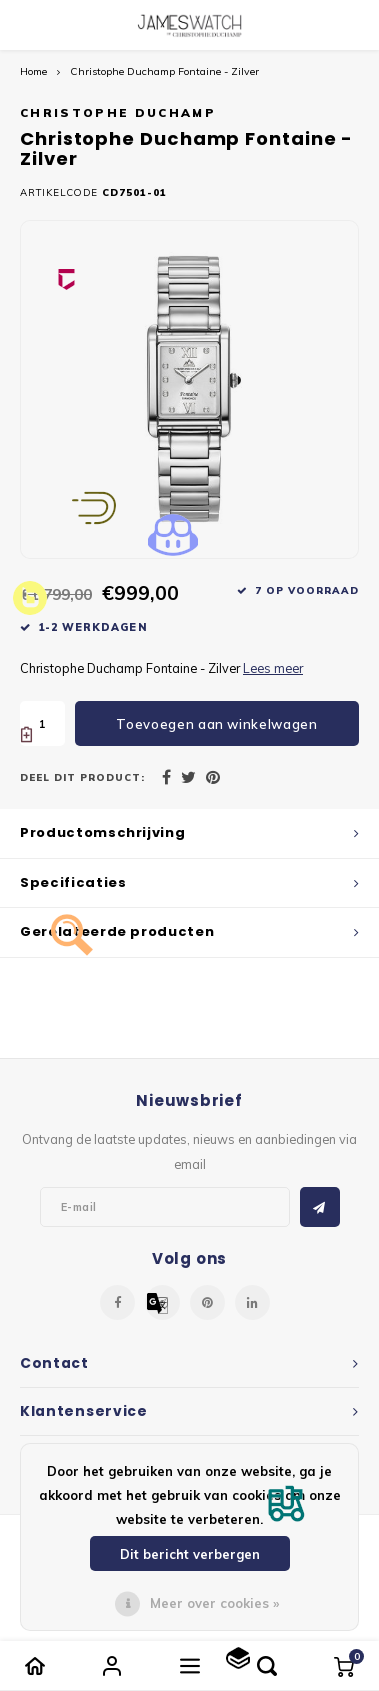  What do you see at coordinates (173, 535) in the screenshot?
I see `GitHub Copilot AI coding assistant` at bounding box center [173, 535].